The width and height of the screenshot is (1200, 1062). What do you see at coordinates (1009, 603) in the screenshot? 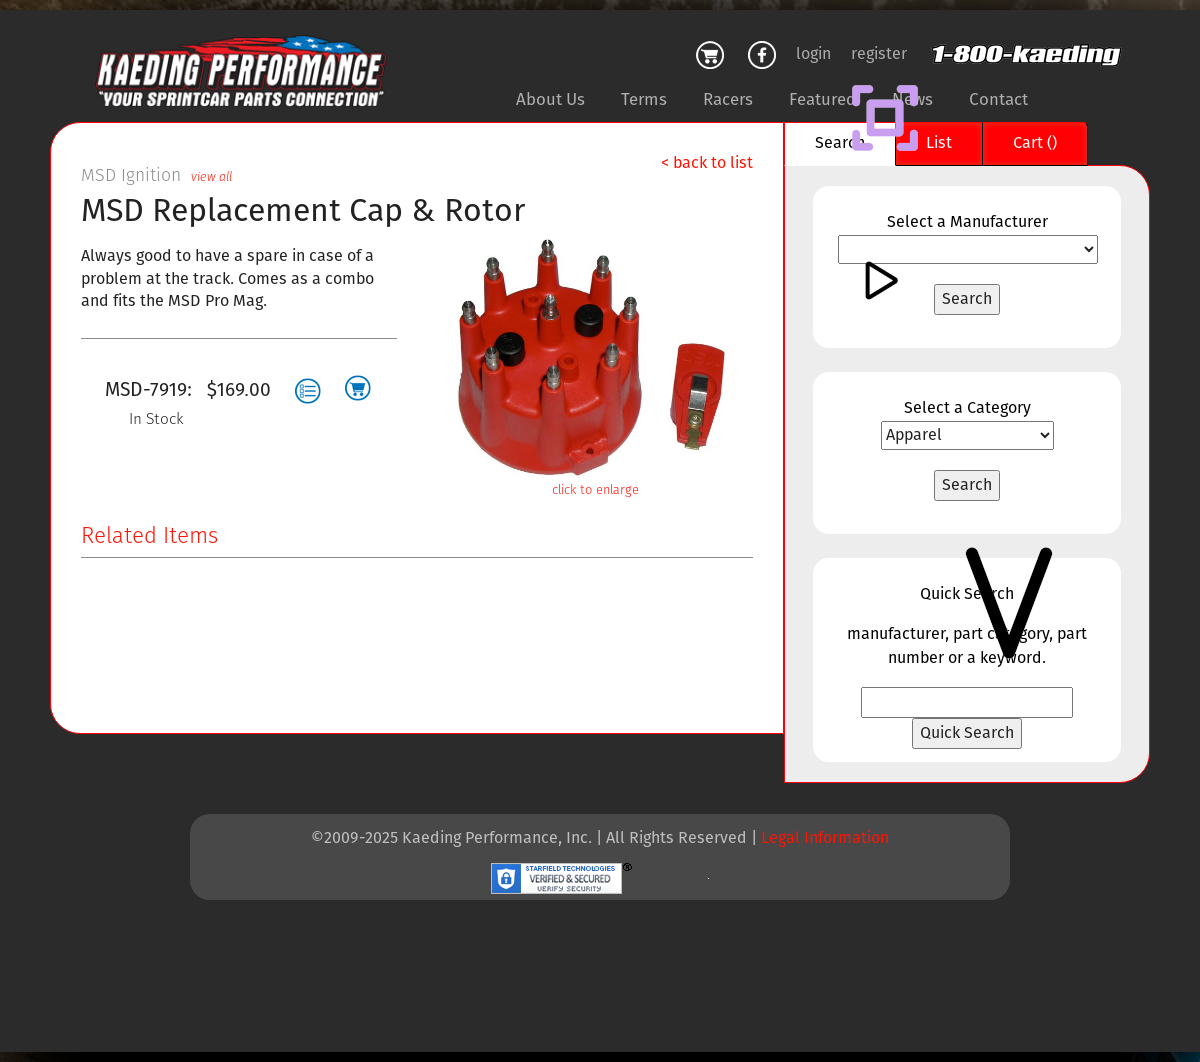
I see `indicates items starting with the letter V` at bounding box center [1009, 603].